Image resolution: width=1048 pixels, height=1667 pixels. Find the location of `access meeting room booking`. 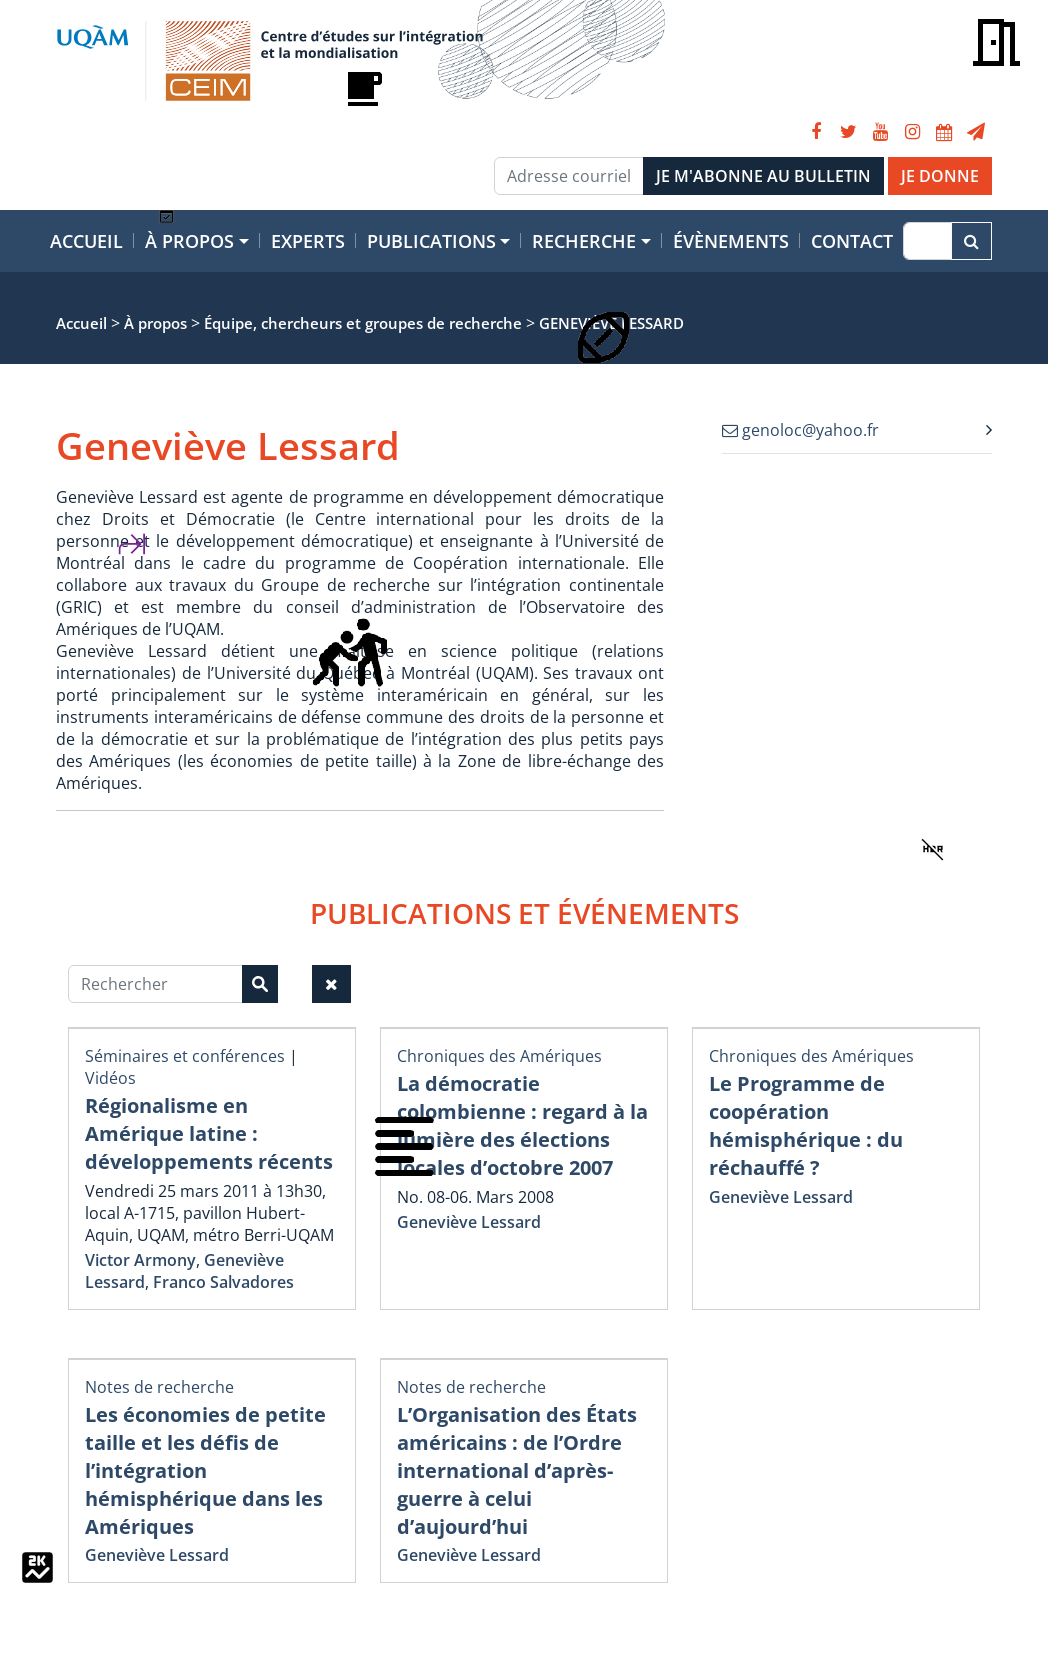

access meeting room booking is located at coordinates (996, 42).